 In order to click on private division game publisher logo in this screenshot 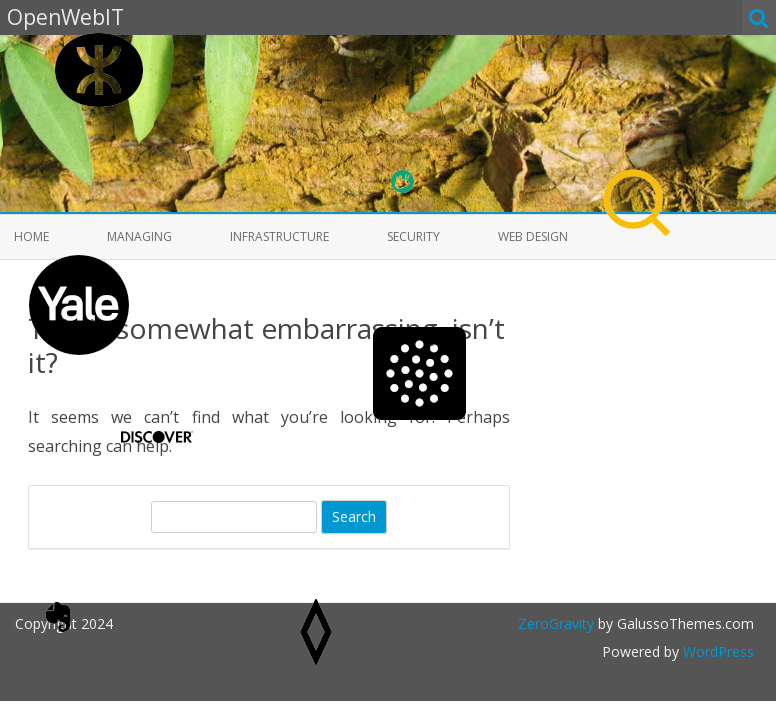, I will do `click(316, 632)`.